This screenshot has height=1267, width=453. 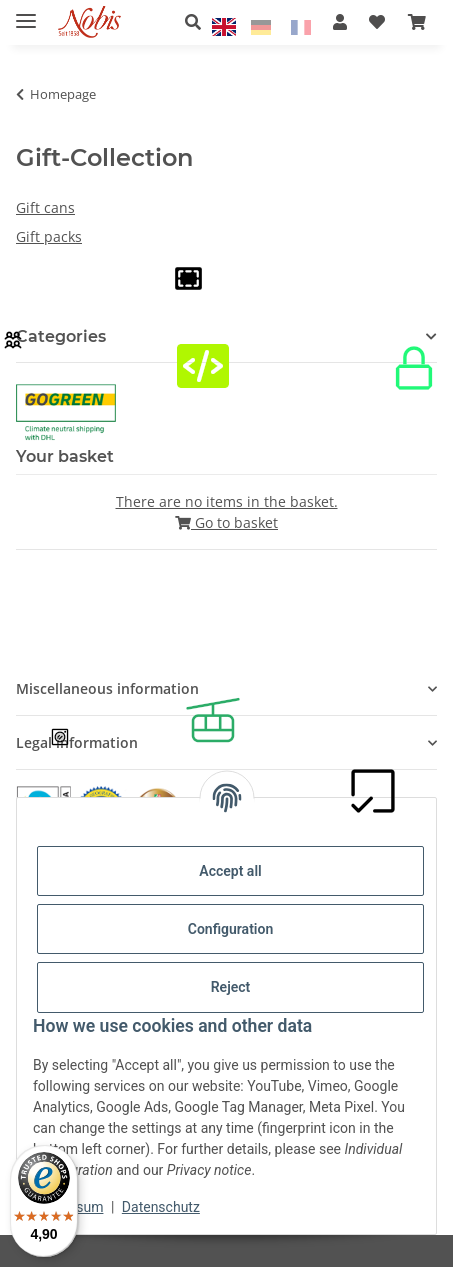 I want to click on mark task as complete, so click(x=373, y=791).